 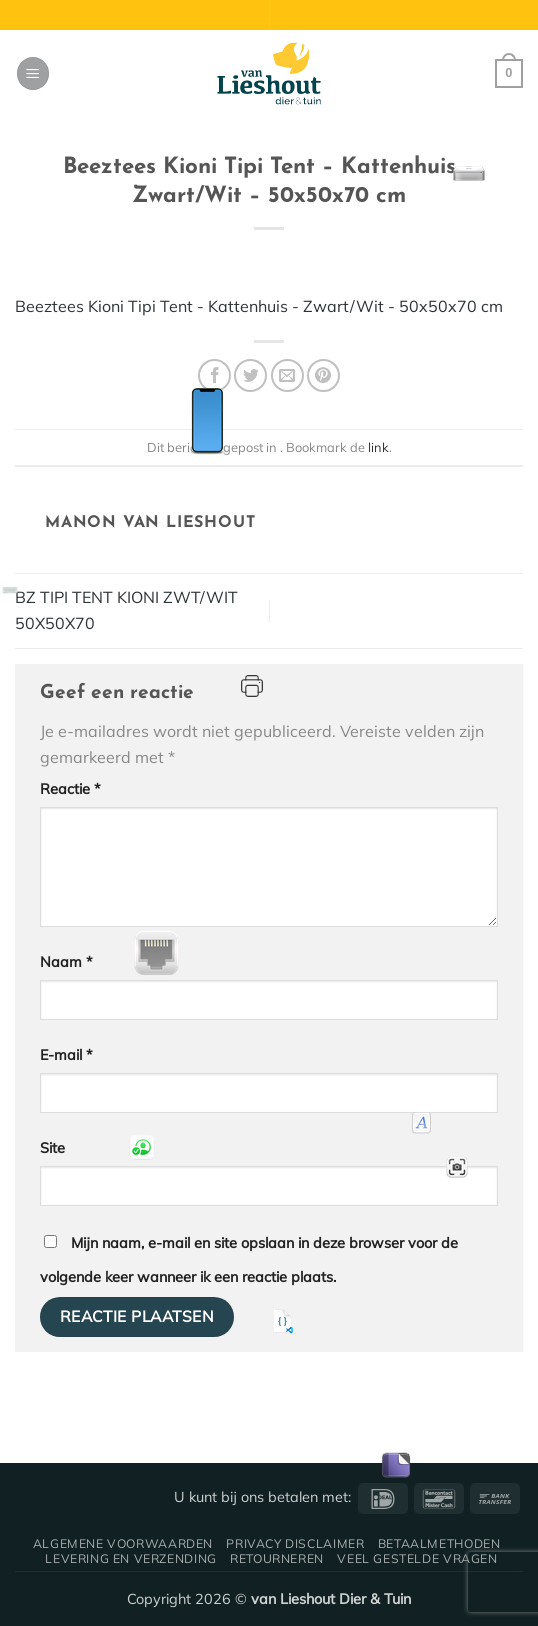 I want to click on open a LESS stylesheet file in Visual Studio Code, so click(x=282, y=1321).